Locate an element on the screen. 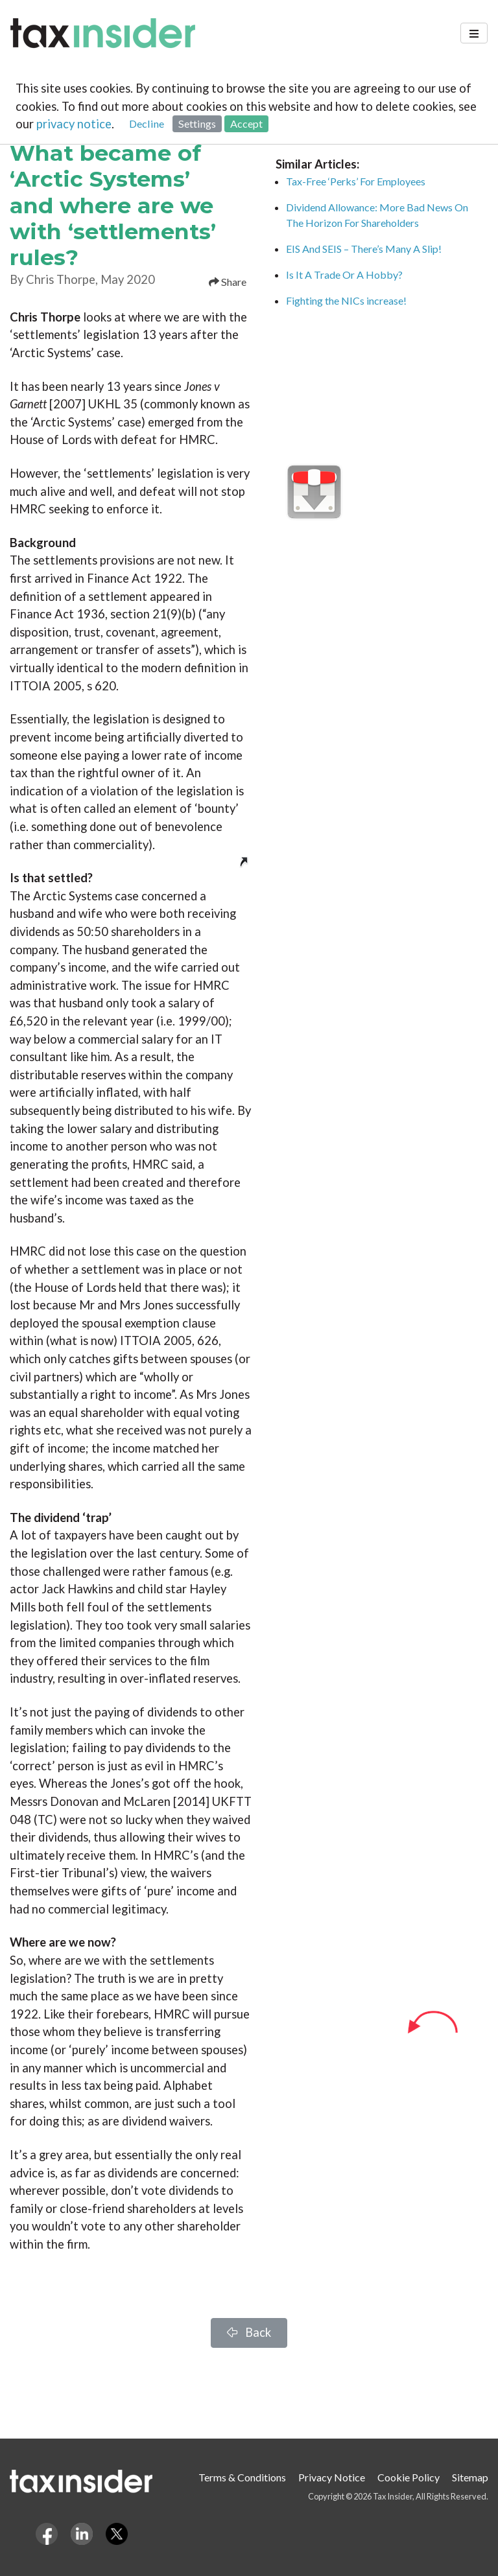 This screenshot has width=498, height=2576. open transmission torrent client is located at coordinates (314, 491).